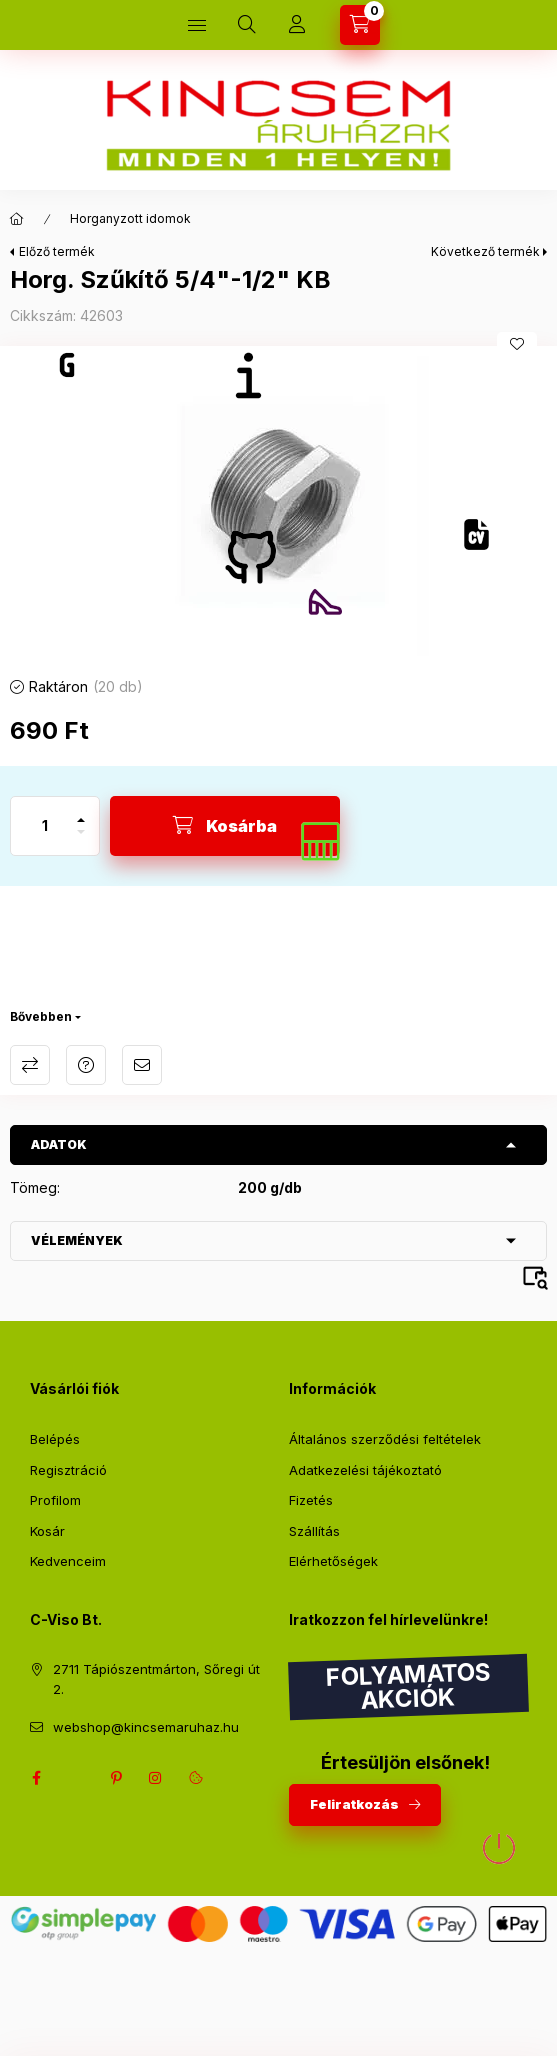  Describe the element at coordinates (248, 375) in the screenshot. I see `view more information or details` at that location.